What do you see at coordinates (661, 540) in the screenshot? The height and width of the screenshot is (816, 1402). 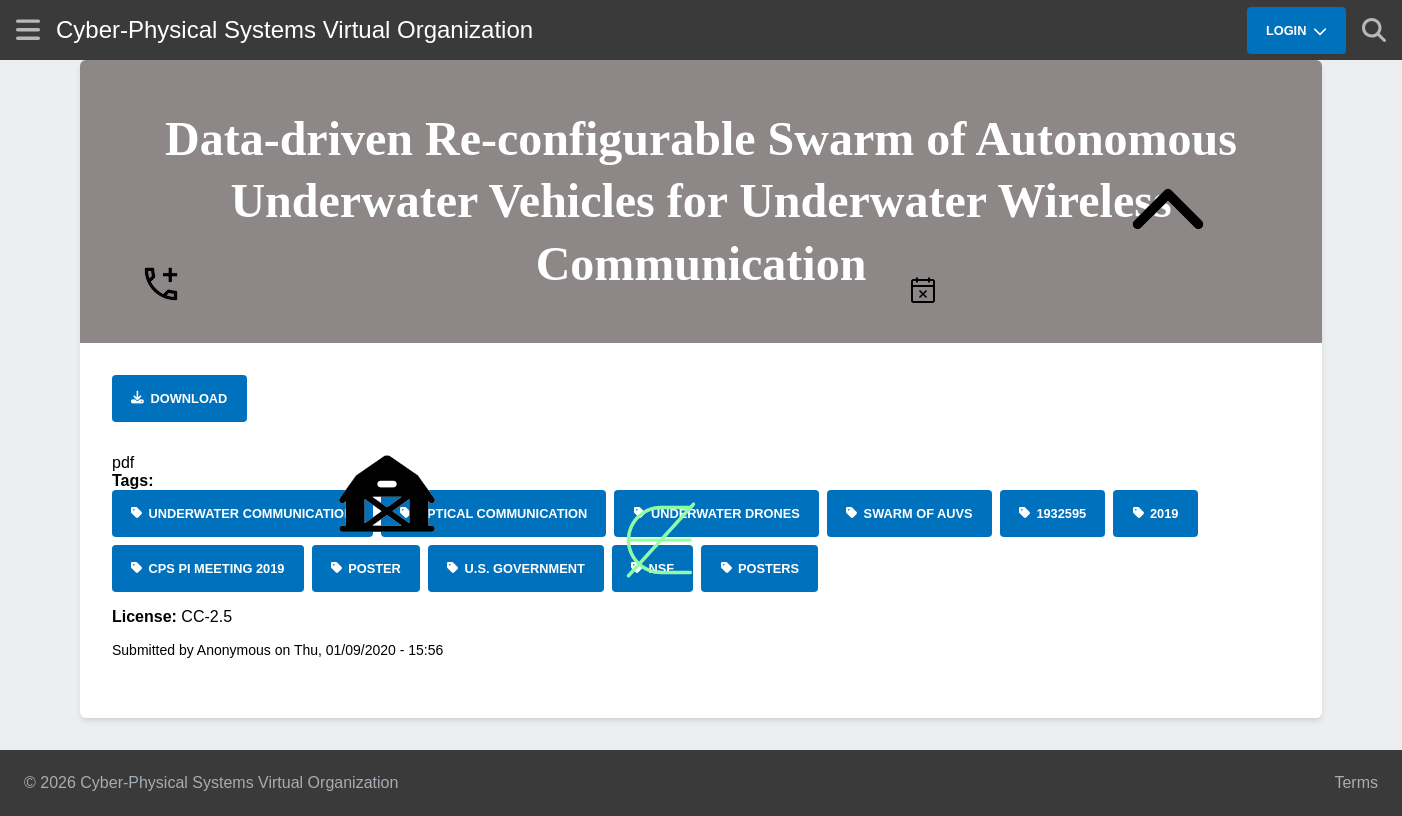 I see `indicates item is not part of a set or group` at bounding box center [661, 540].